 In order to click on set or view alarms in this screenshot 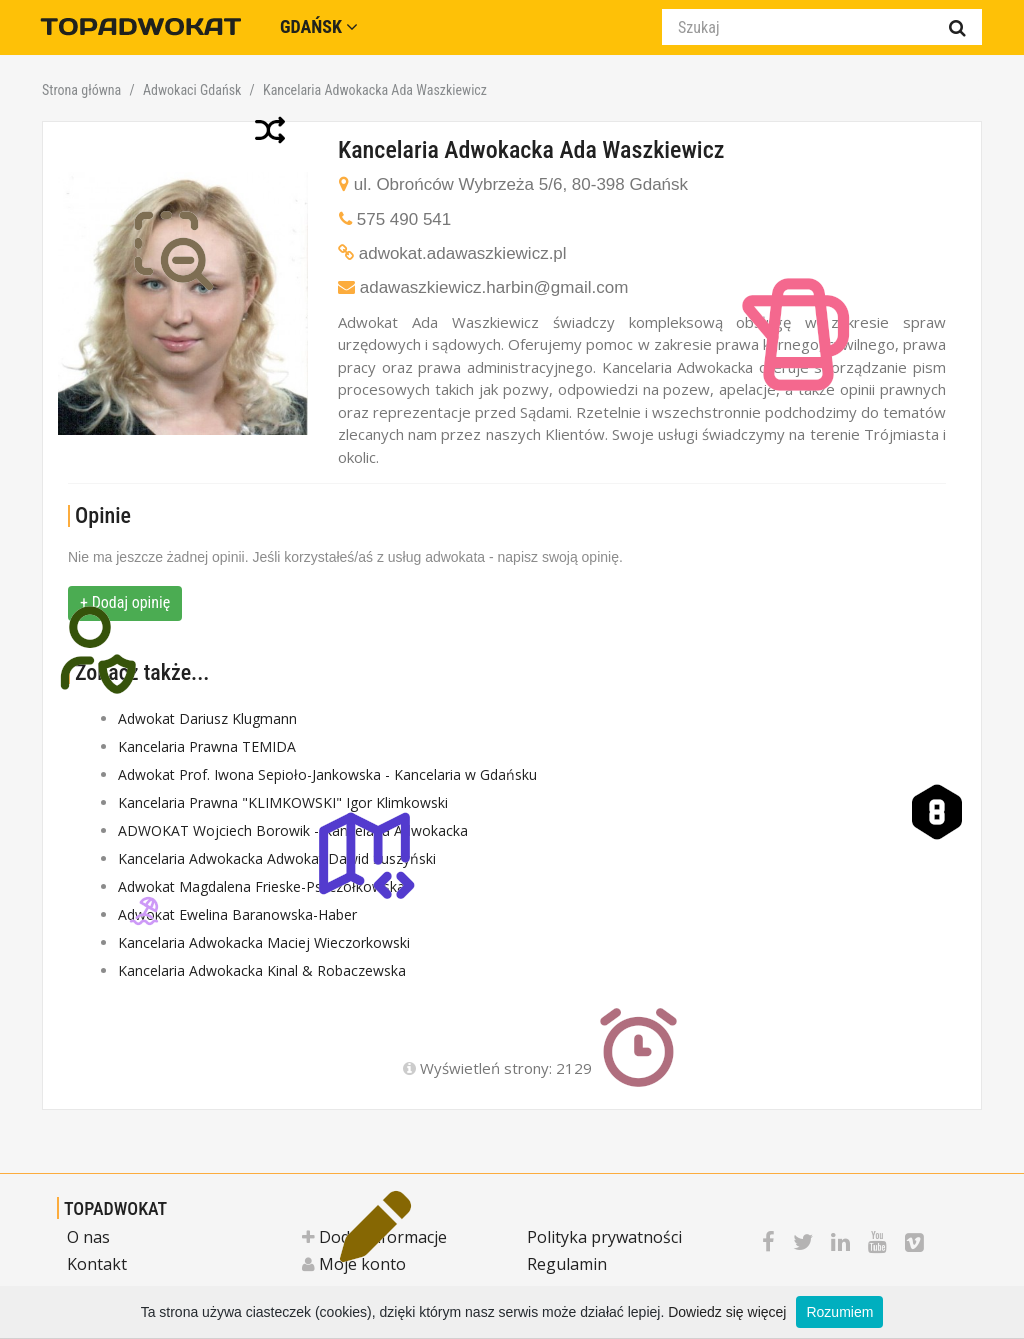, I will do `click(638, 1047)`.